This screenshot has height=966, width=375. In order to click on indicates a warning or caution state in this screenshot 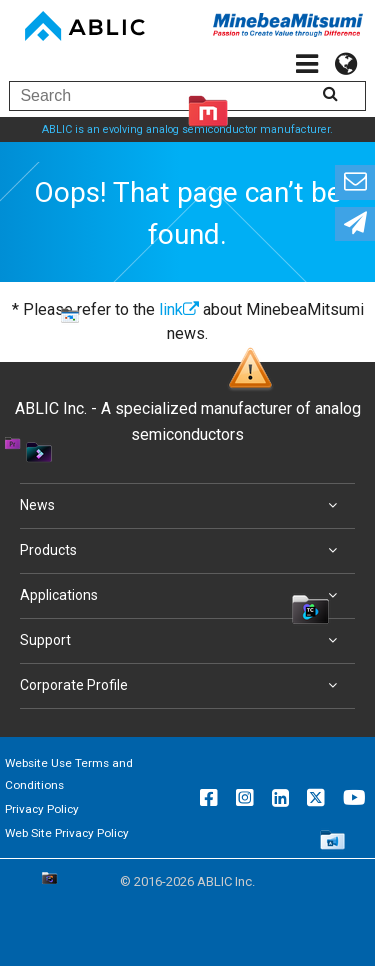, I will do `click(250, 369)`.